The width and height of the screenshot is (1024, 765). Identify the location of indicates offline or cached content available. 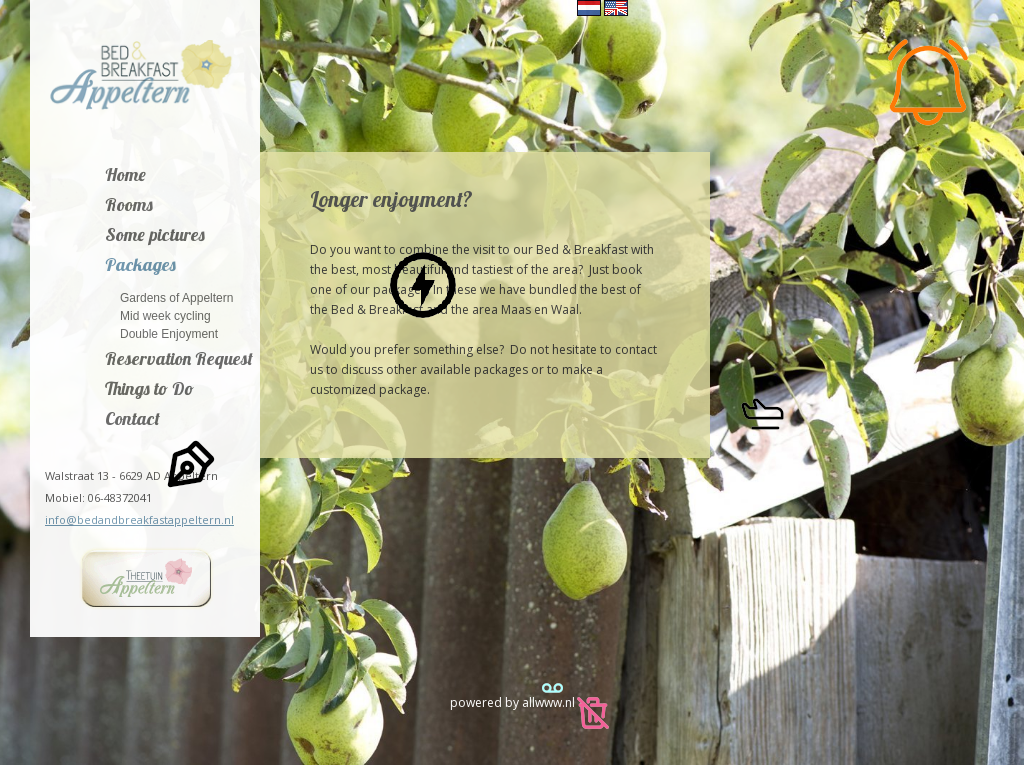
(423, 285).